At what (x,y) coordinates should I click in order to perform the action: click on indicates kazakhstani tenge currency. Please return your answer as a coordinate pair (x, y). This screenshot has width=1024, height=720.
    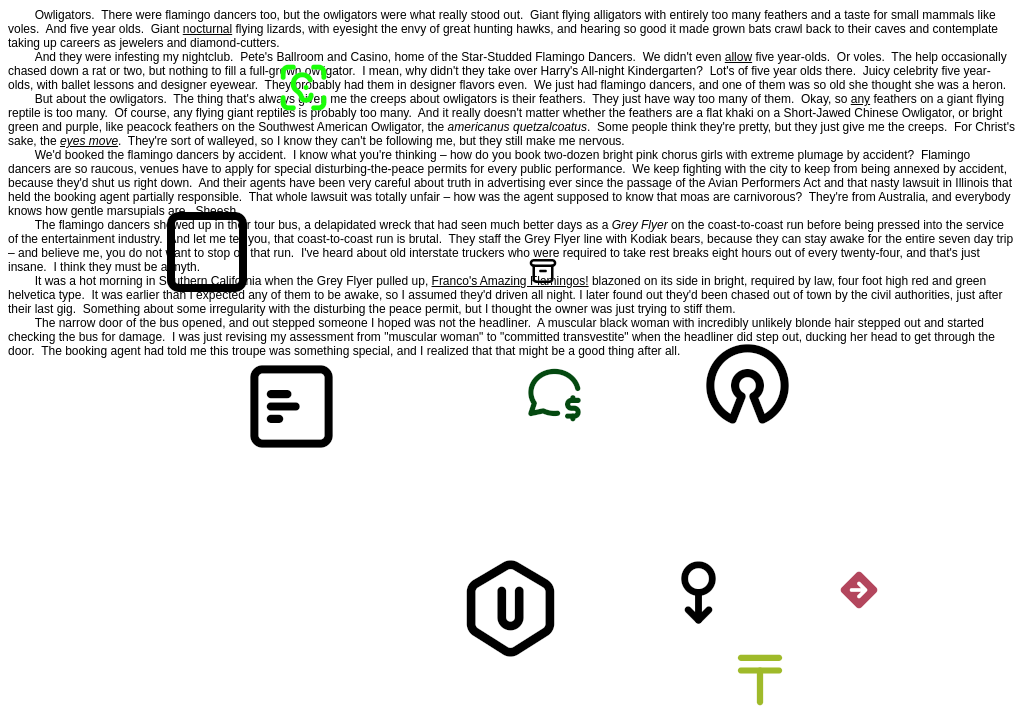
    Looking at the image, I should click on (760, 680).